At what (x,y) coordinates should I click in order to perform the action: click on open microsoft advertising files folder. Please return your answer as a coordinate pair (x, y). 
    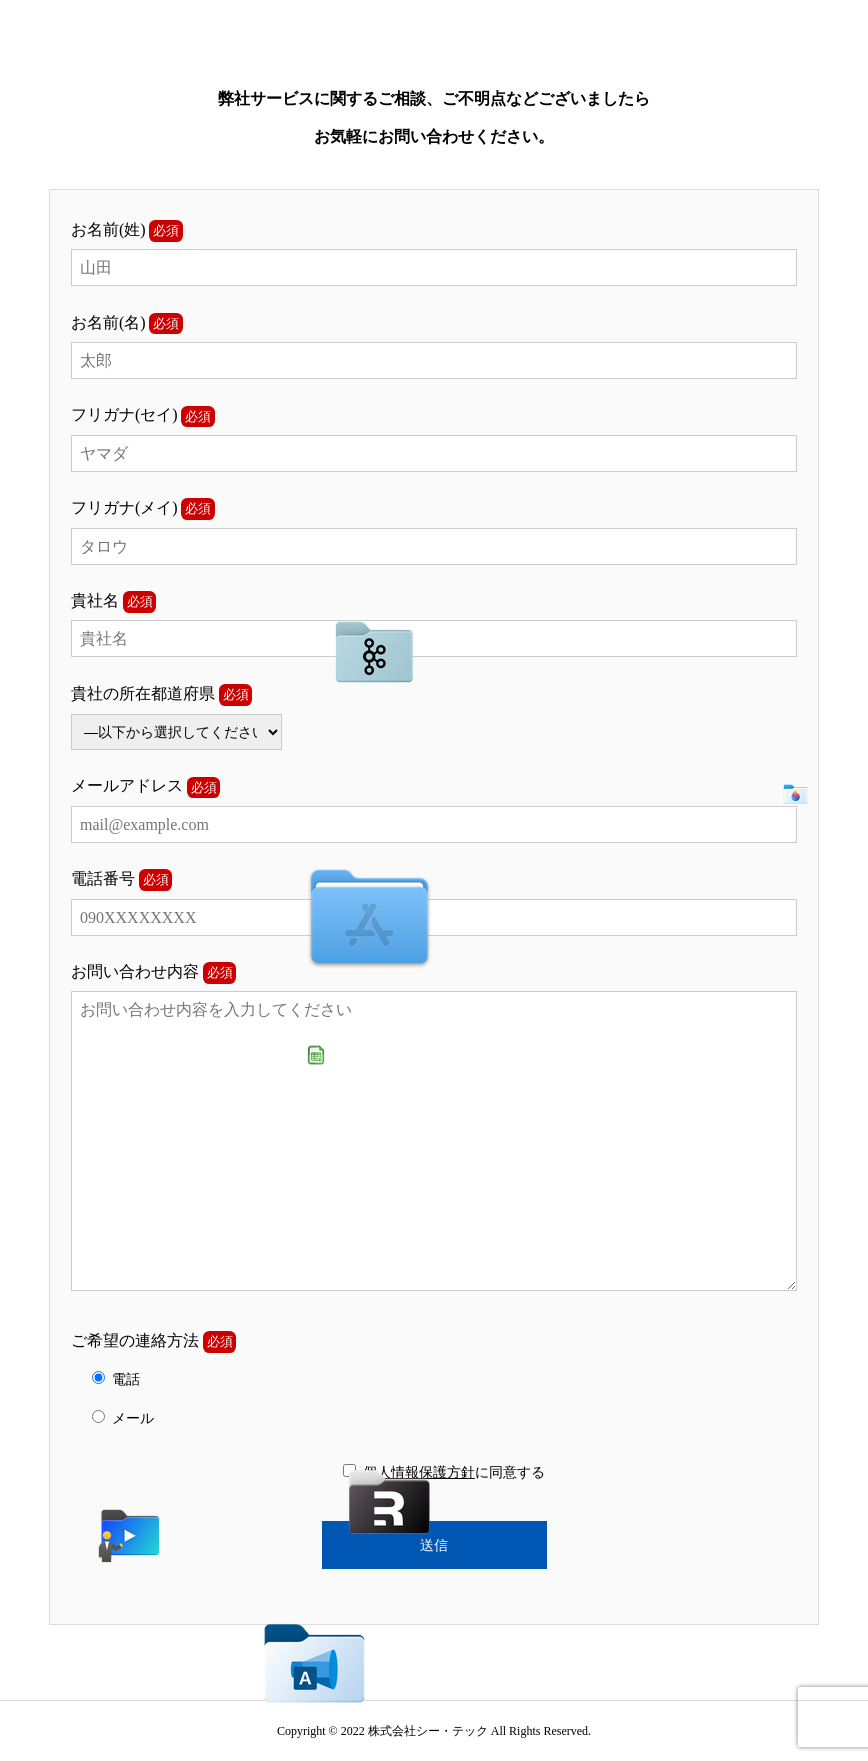
    Looking at the image, I should click on (314, 1666).